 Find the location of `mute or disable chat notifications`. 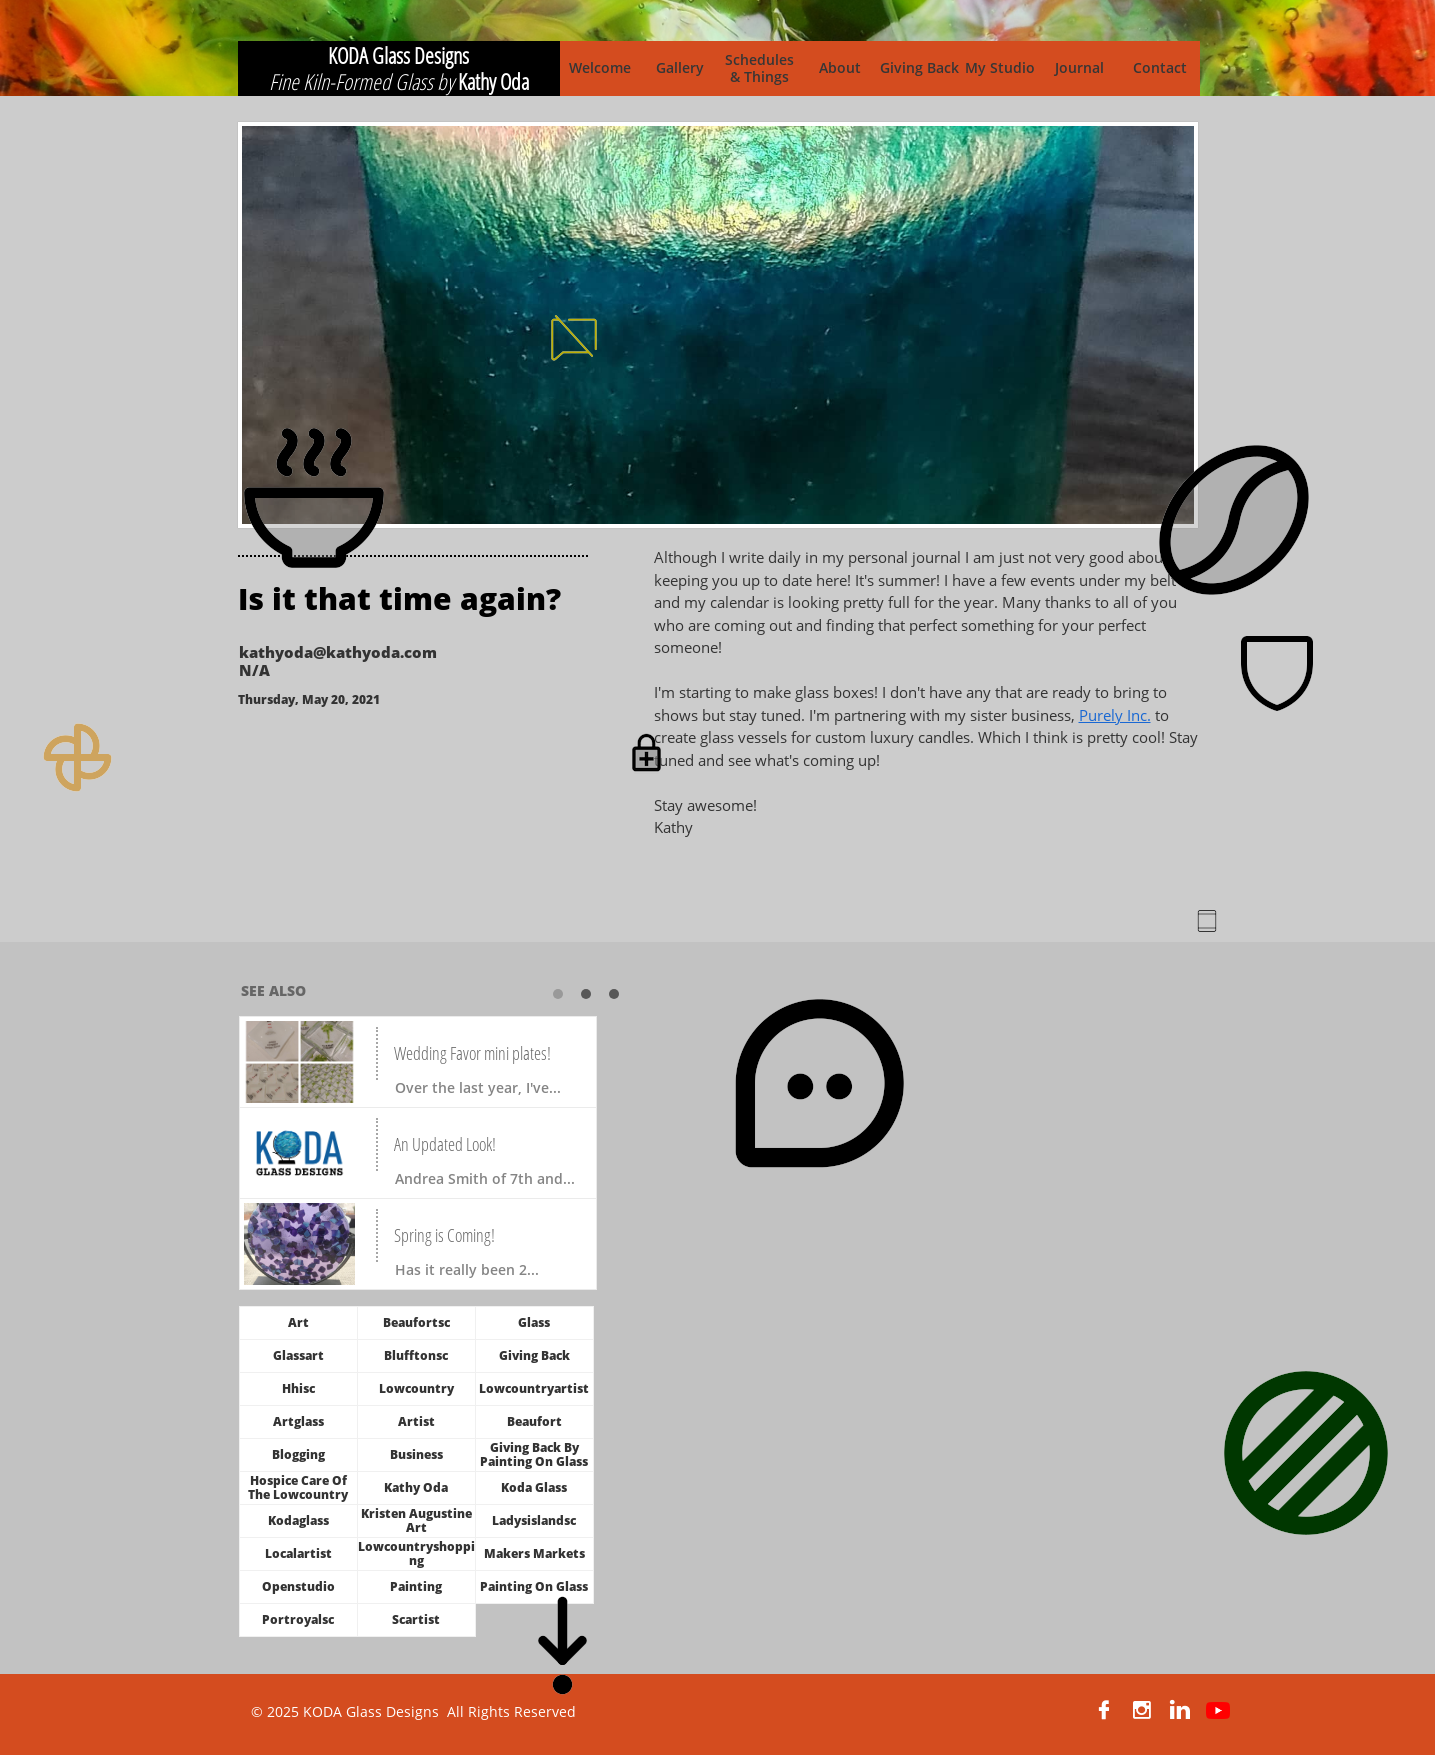

mute or disable chat notifications is located at coordinates (574, 336).